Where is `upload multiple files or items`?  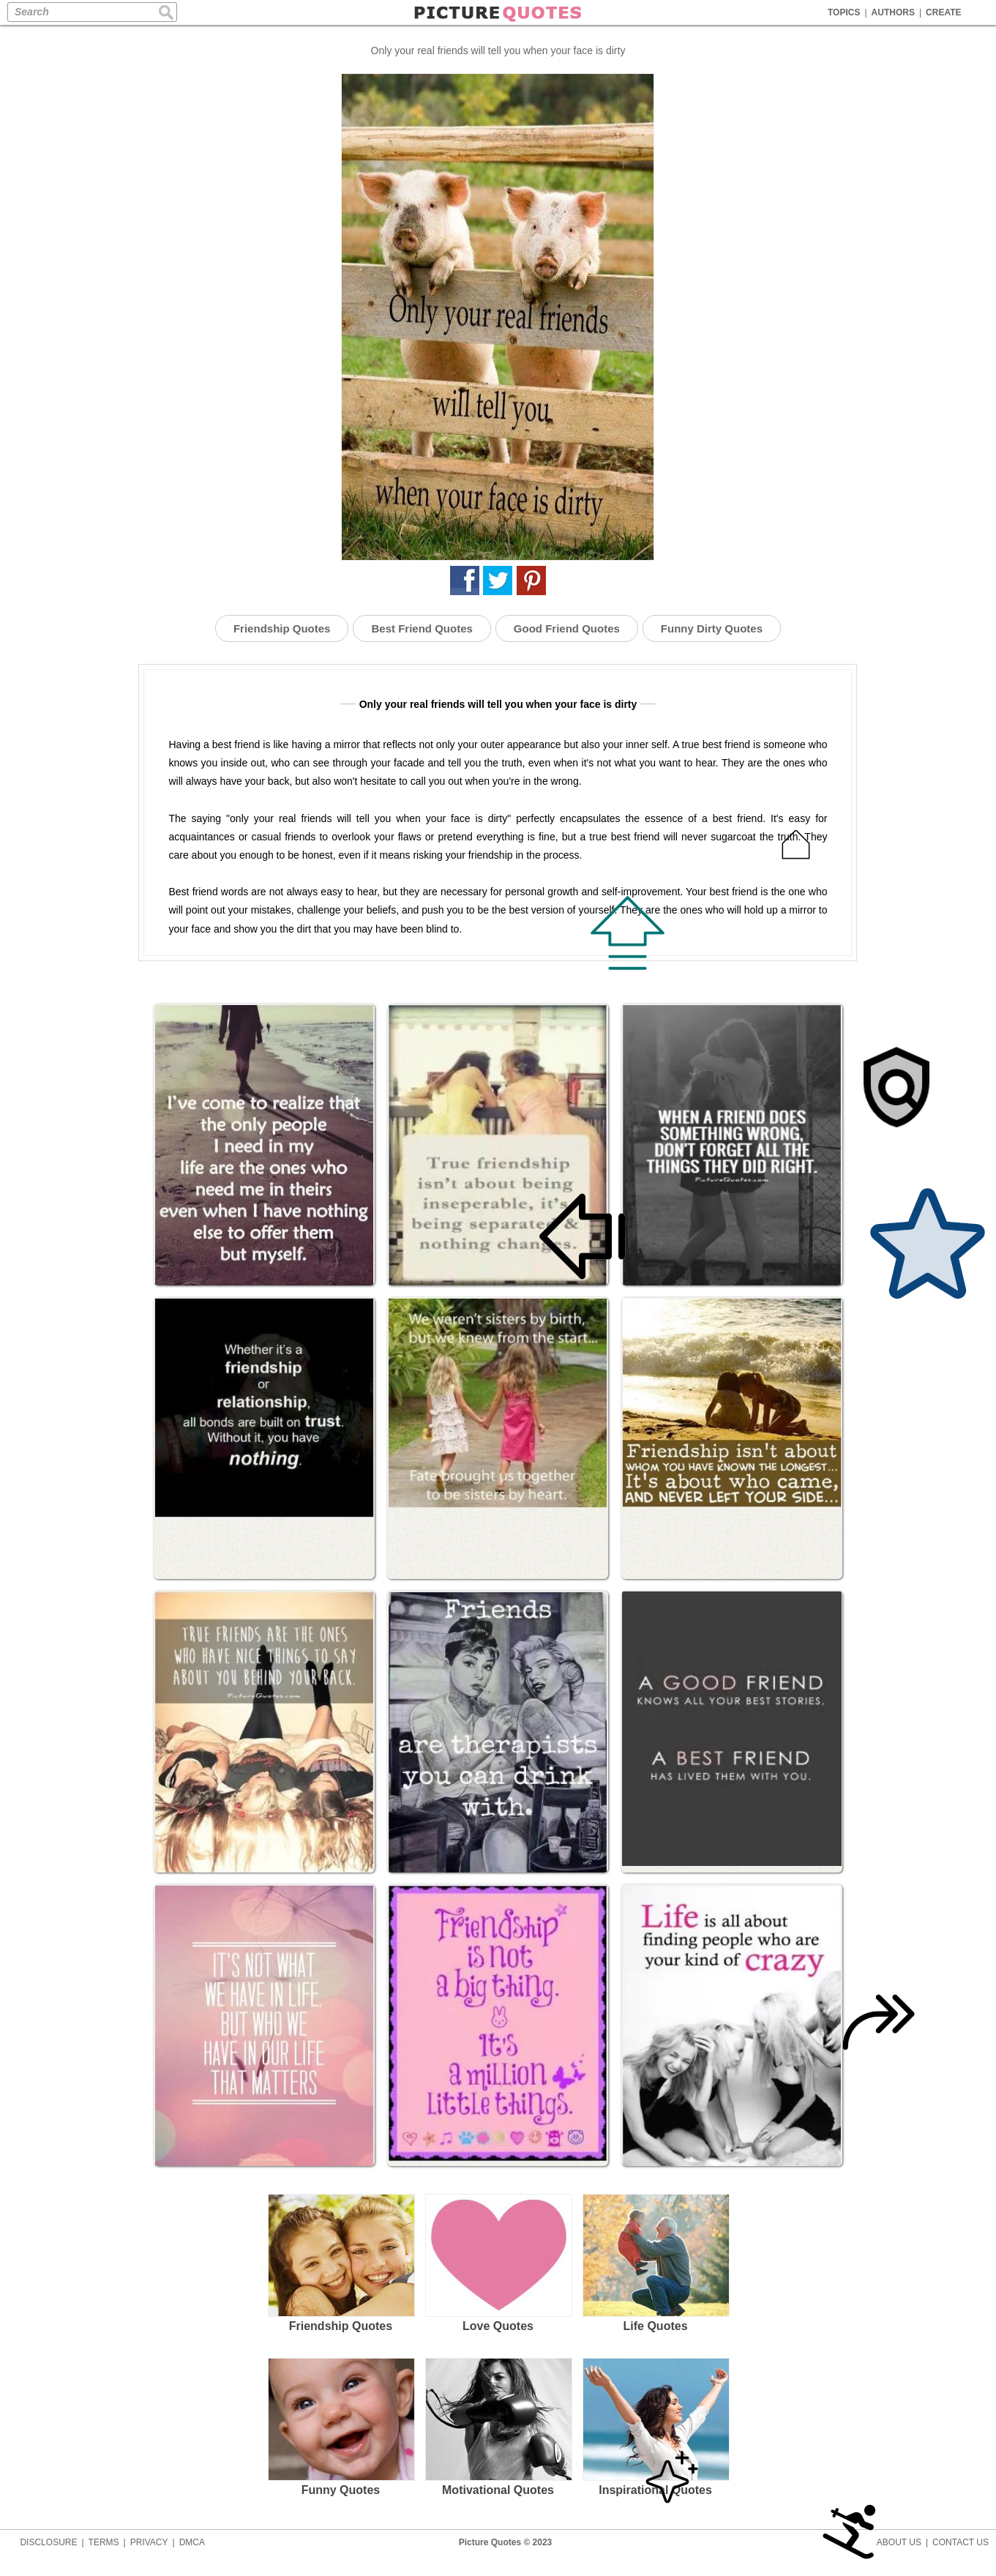
upload multiple files or items is located at coordinates (627, 936).